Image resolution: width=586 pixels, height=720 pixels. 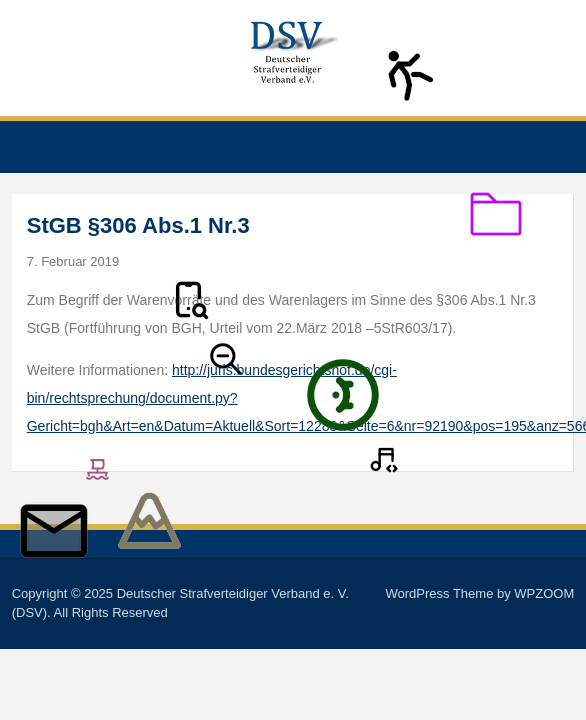 I want to click on access sailing or boating features, so click(x=97, y=469).